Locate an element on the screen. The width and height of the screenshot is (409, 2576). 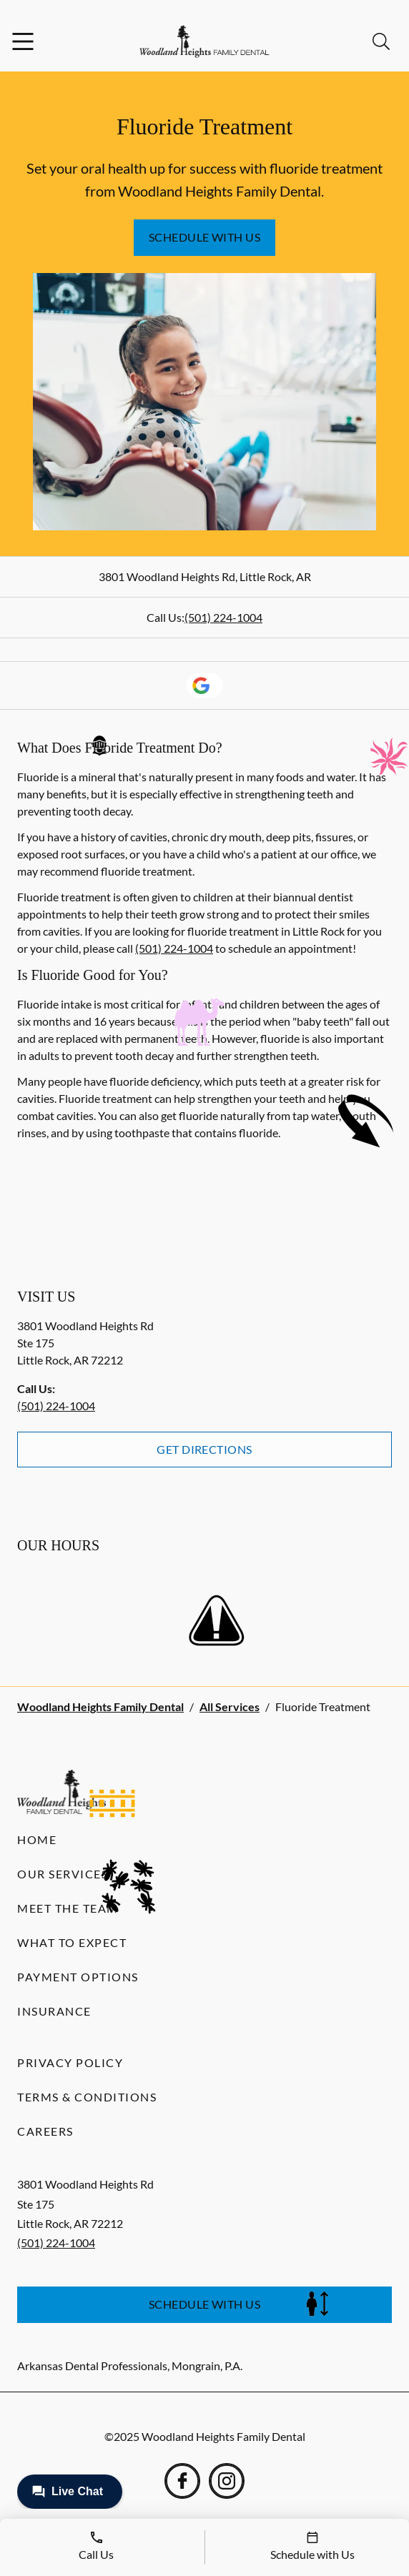
vanilla flavor ingredient or flavoring option is located at coordinates (389, 756).